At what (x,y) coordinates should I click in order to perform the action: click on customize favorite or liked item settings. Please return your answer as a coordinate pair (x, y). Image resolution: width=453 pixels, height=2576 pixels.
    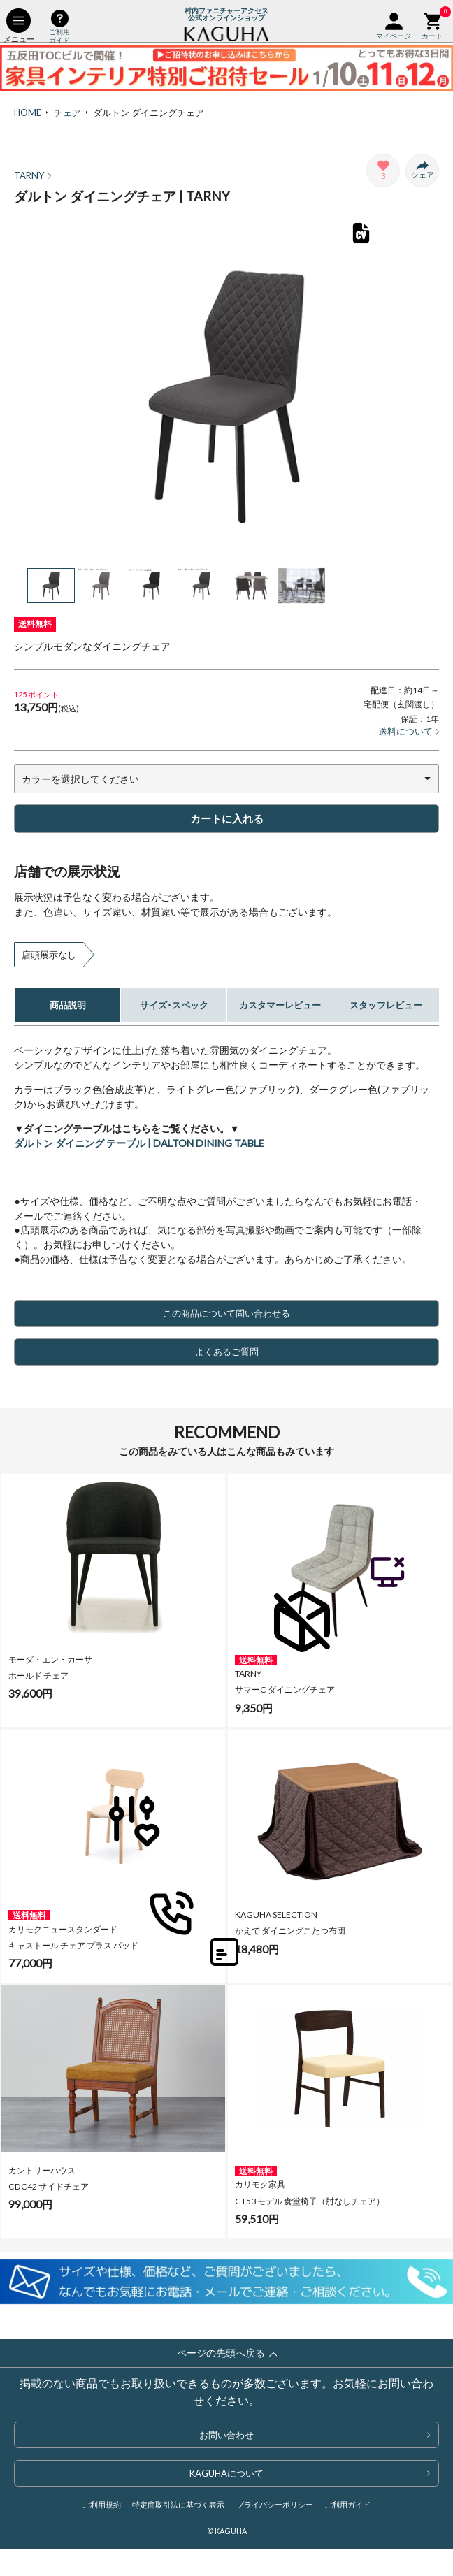
    Looking at the image, I should click on (131, 1818).